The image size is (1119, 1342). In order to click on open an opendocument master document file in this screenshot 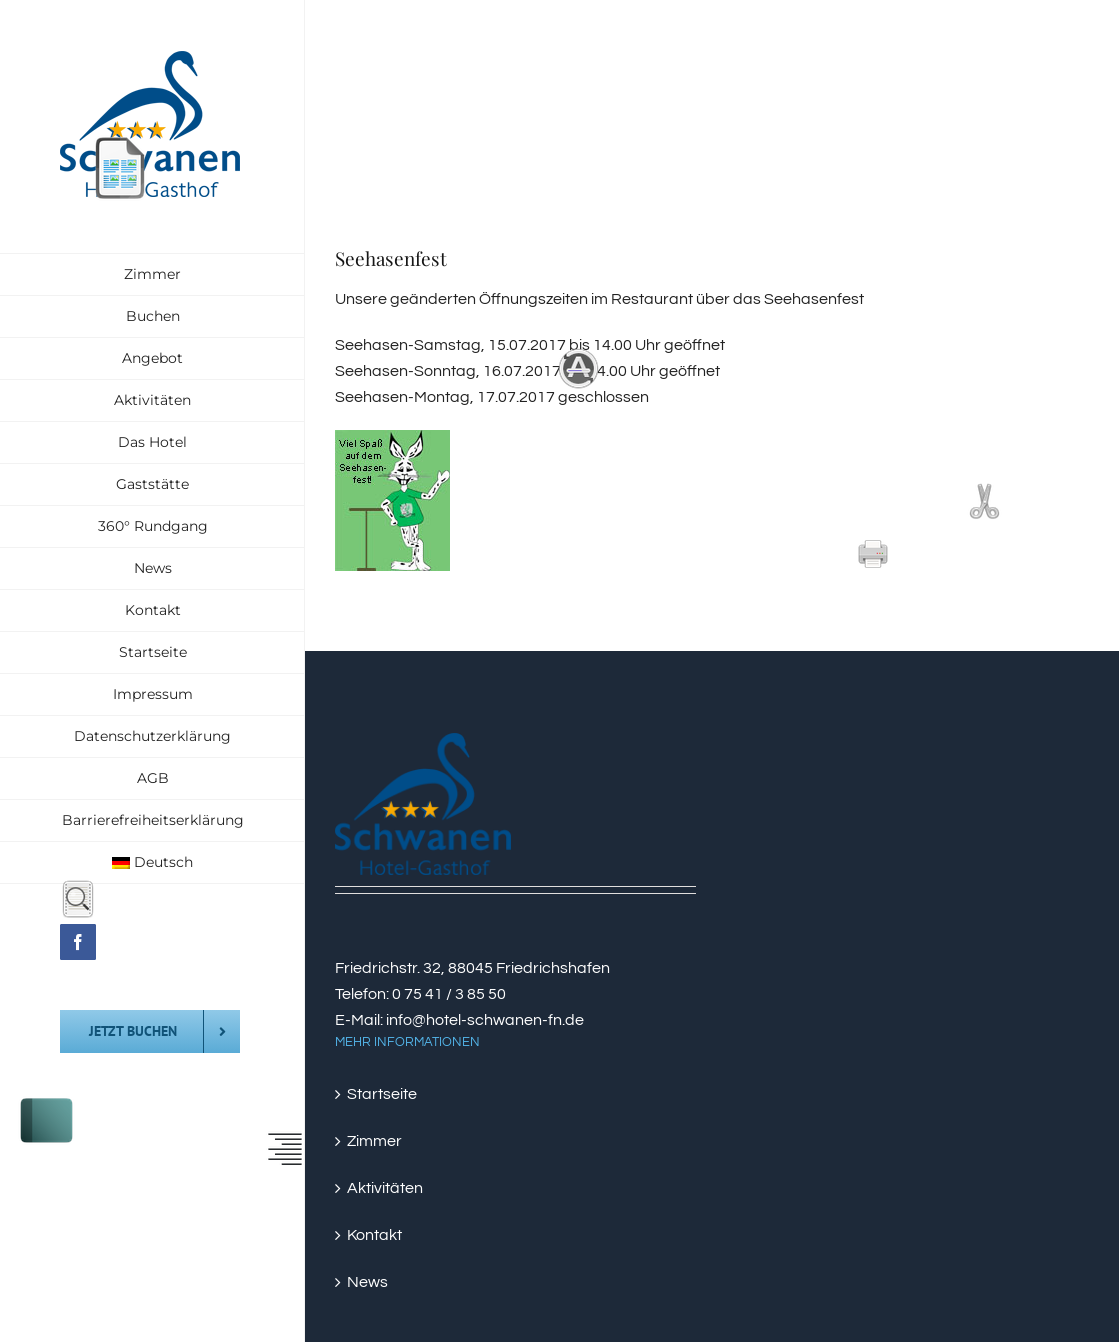, I will do `click(120, 168)`.